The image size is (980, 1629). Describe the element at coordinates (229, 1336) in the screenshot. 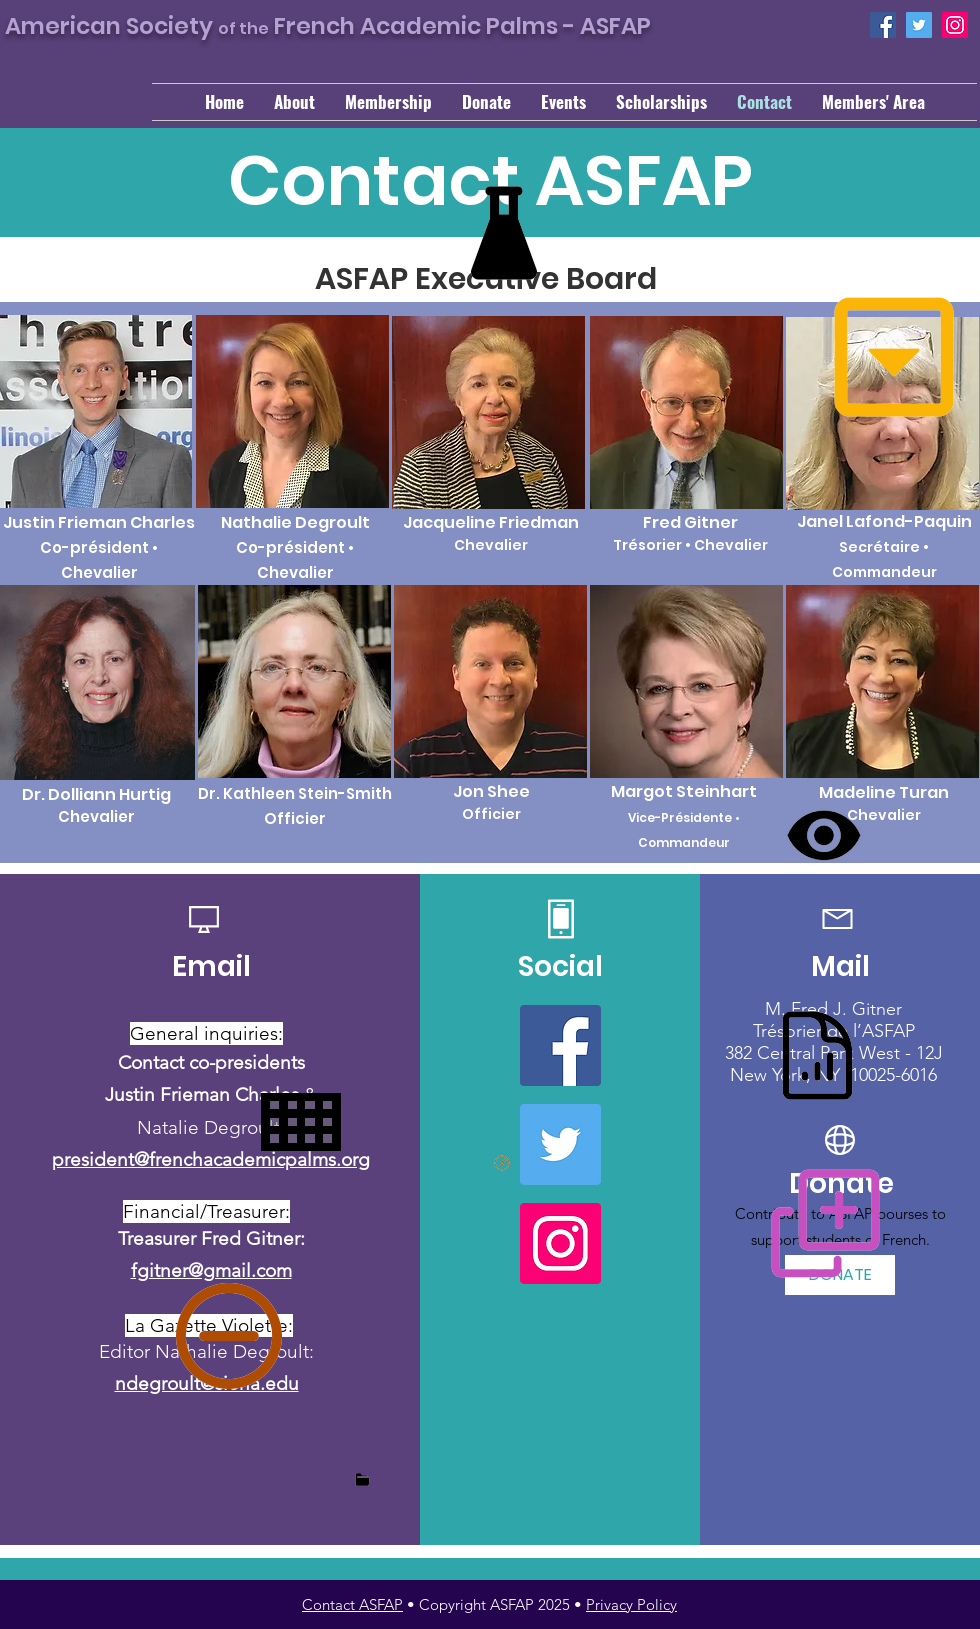

I see `access denied or restricted area` at that location.